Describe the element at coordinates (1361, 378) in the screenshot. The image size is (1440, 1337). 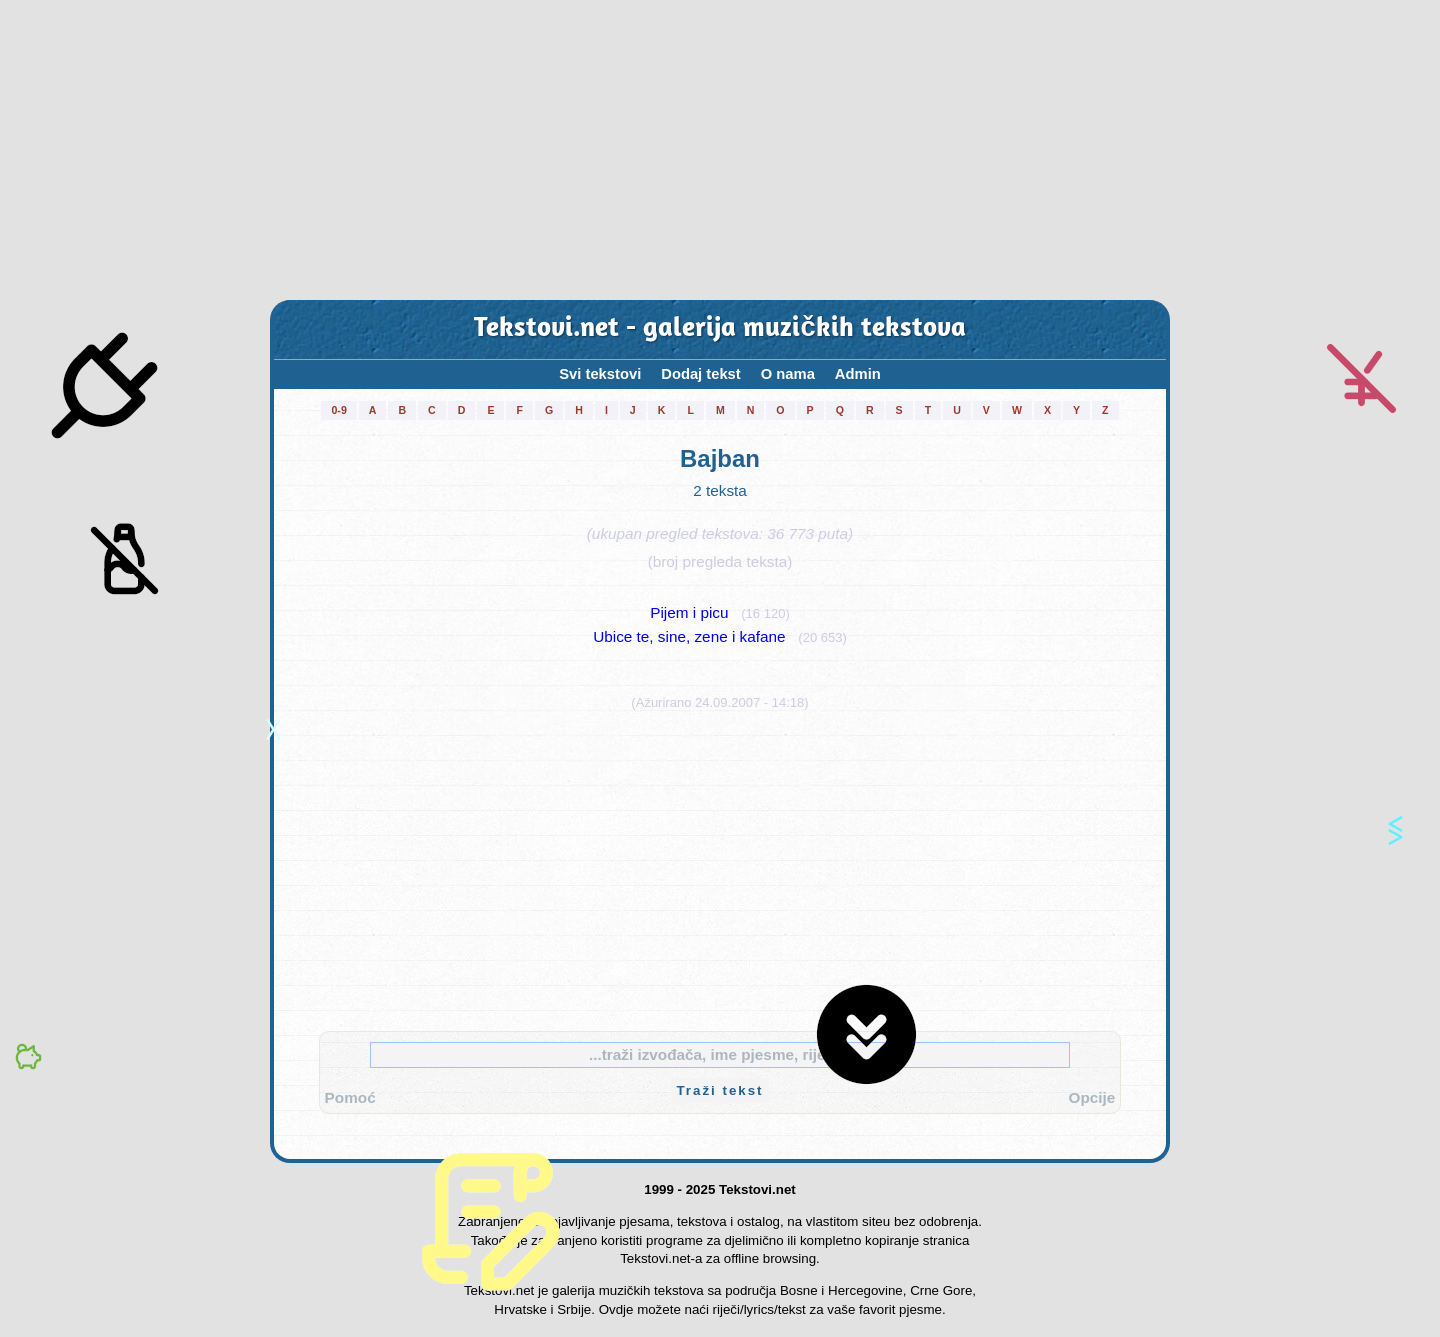
I see `indicates yen currency is unavailable` at that location.